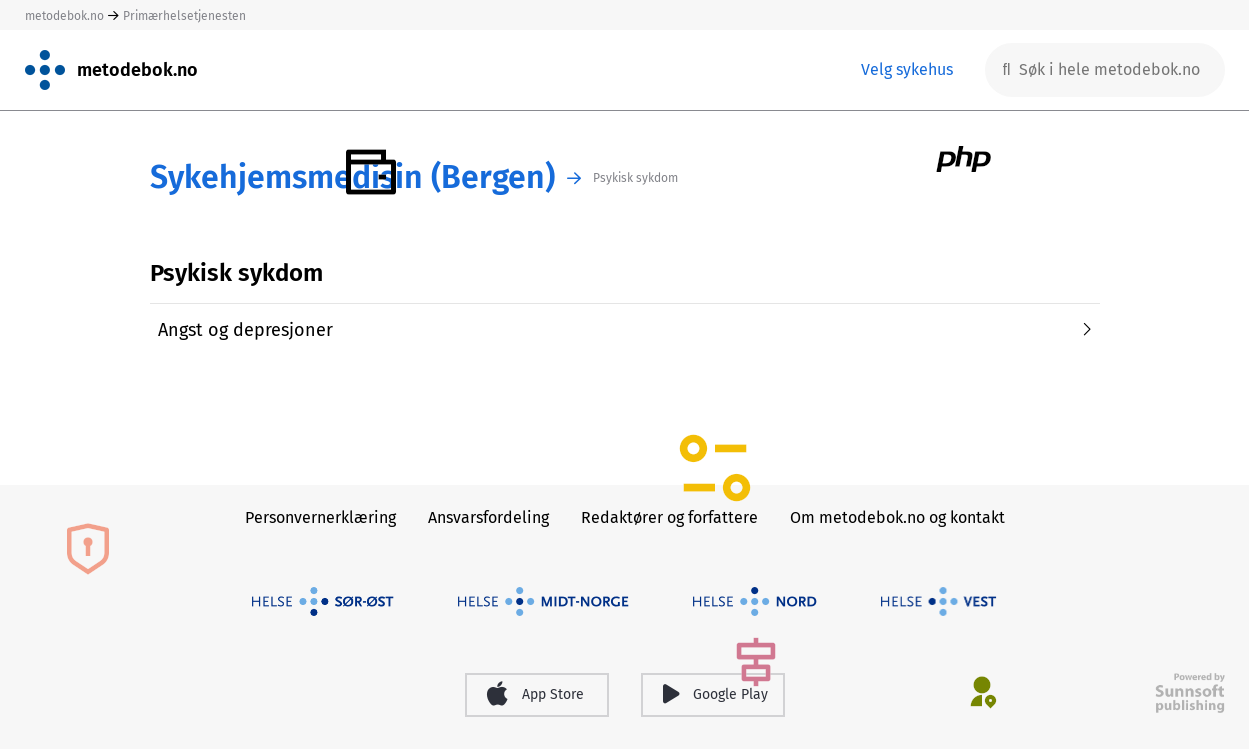  I want to click on adjust audio equalizer settings, so click(715, 468).